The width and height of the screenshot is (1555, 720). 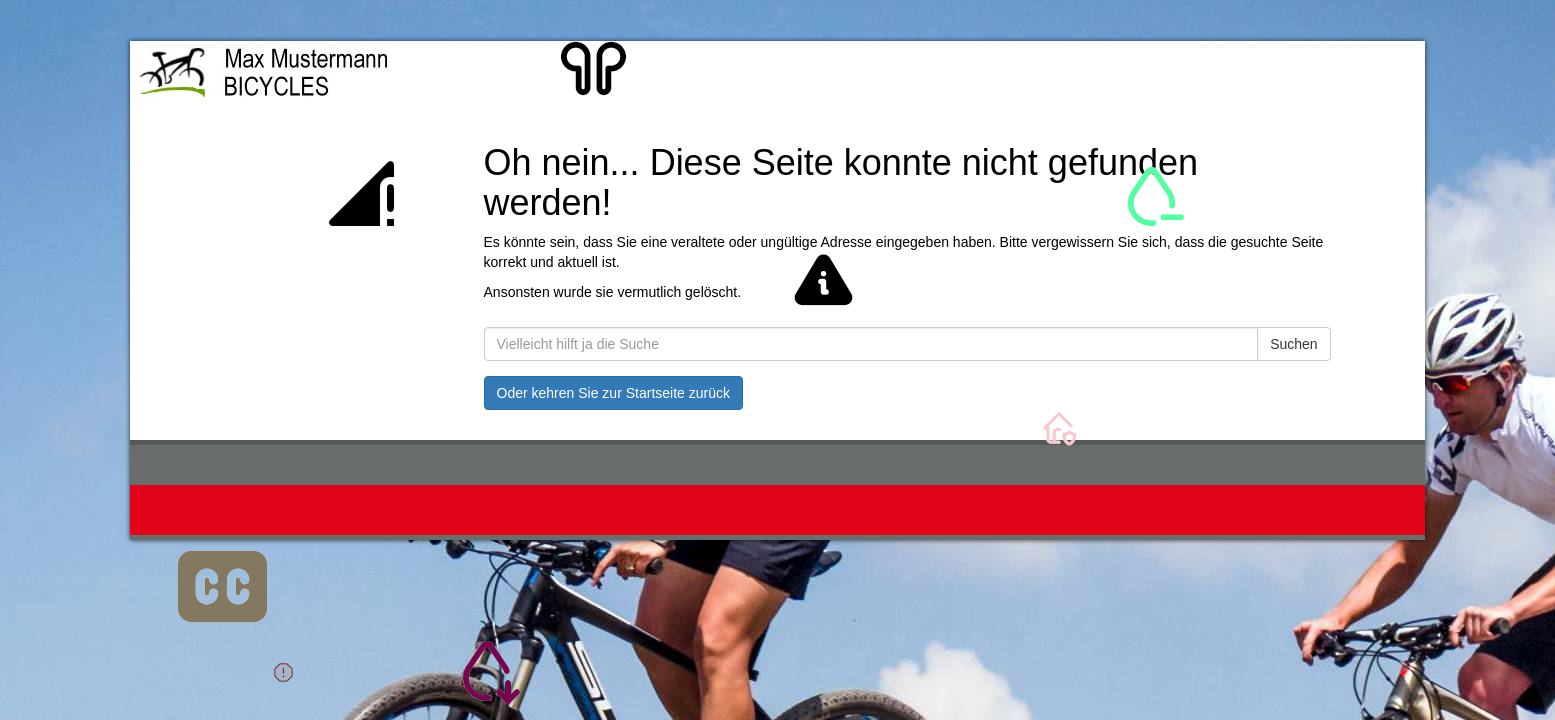 What do you see at coordinates (222, 586) in the screenshot?
I see `enable closed captions` at bounding box center [222, 586].